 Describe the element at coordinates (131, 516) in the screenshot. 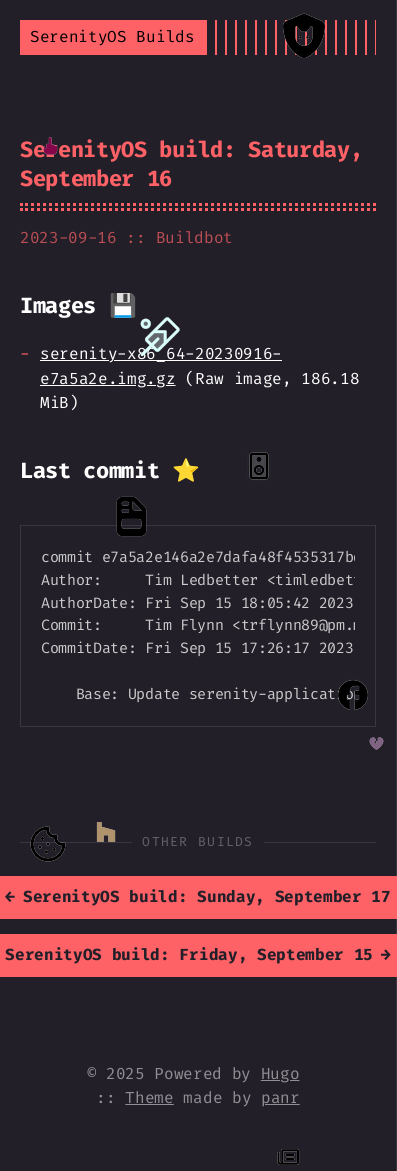

I see `view invoice or billing document` at that location.